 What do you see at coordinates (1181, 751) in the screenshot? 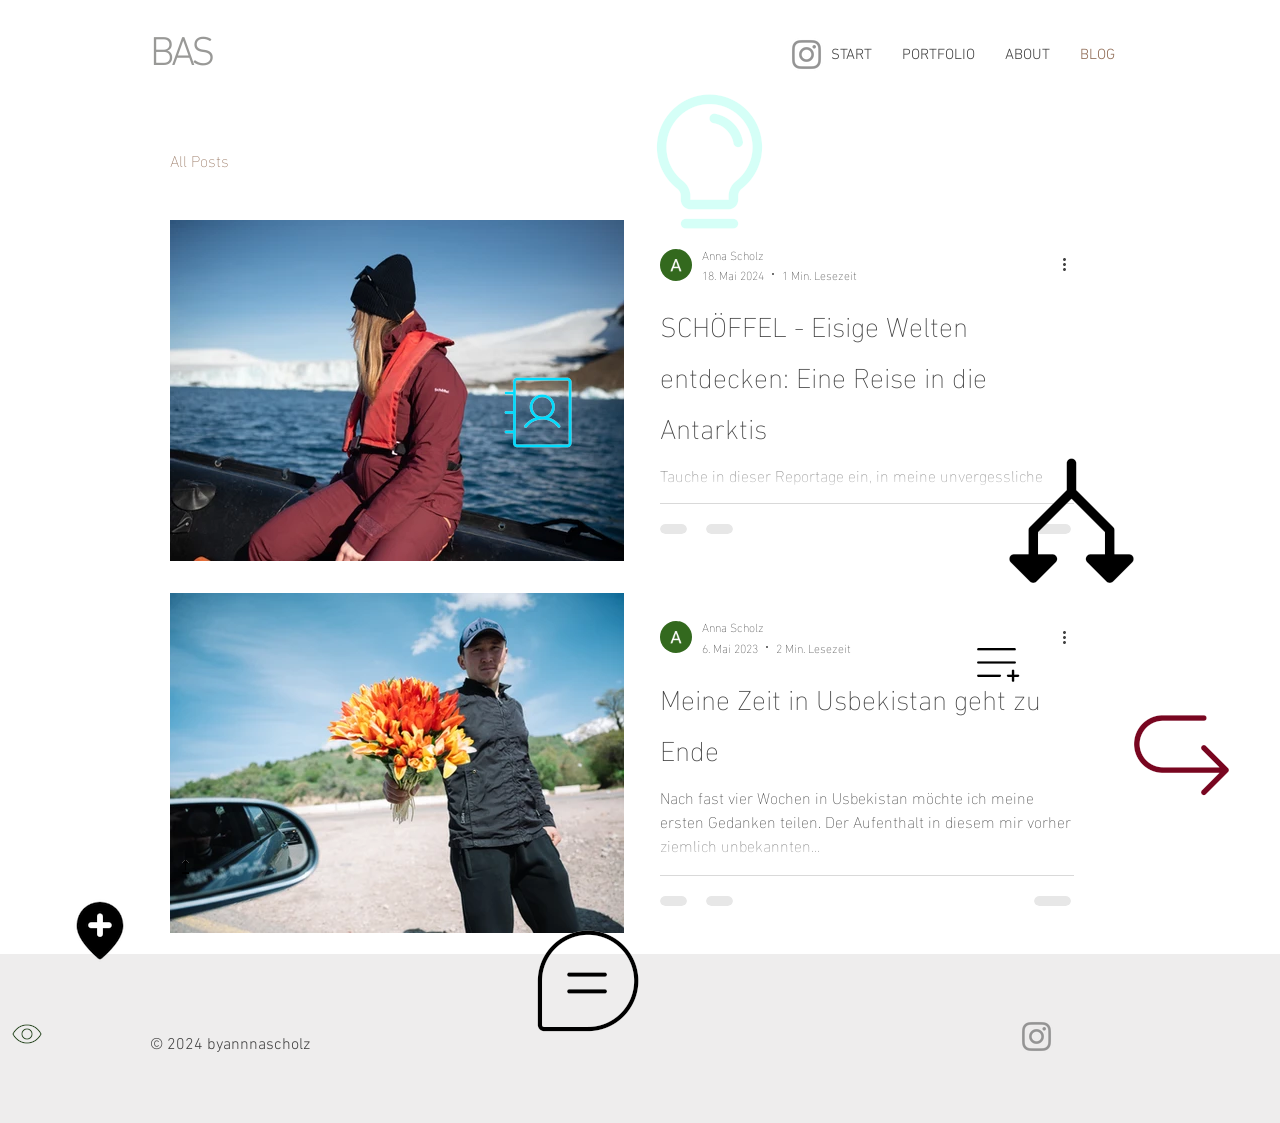
I see `redo or repeat last action` at bounding box center [1181, 751].